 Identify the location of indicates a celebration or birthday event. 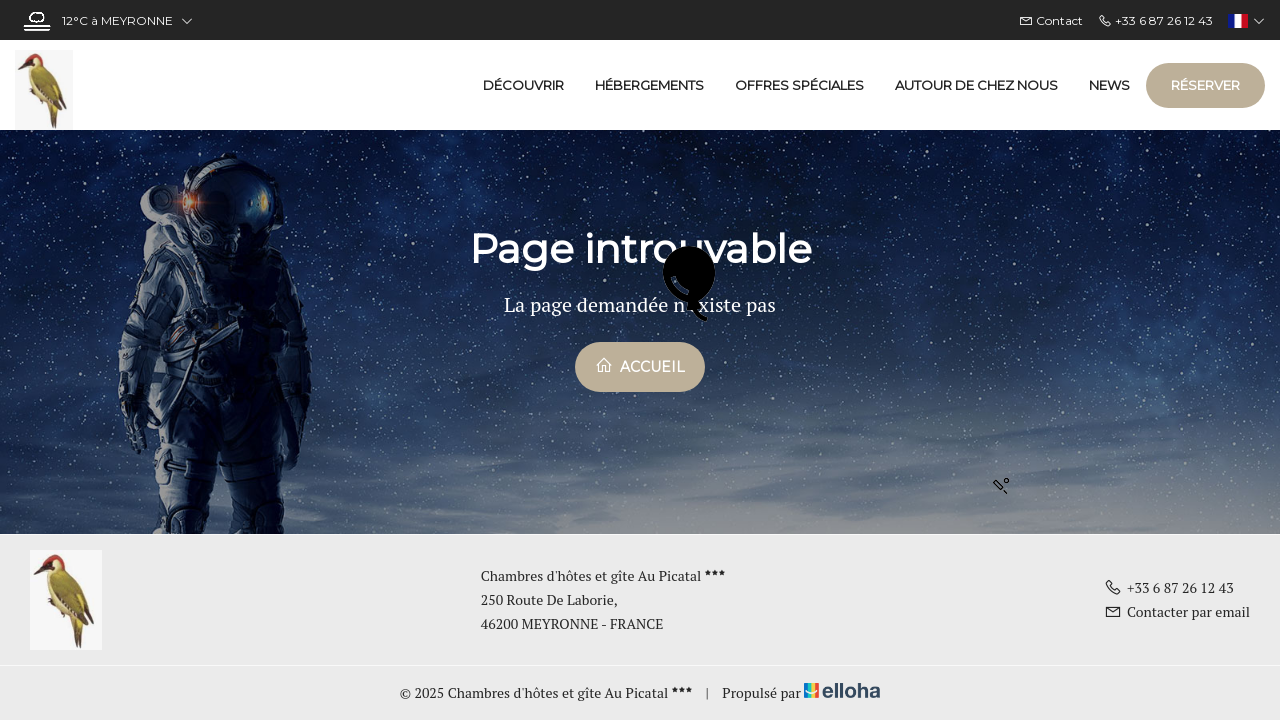
(689, 284).